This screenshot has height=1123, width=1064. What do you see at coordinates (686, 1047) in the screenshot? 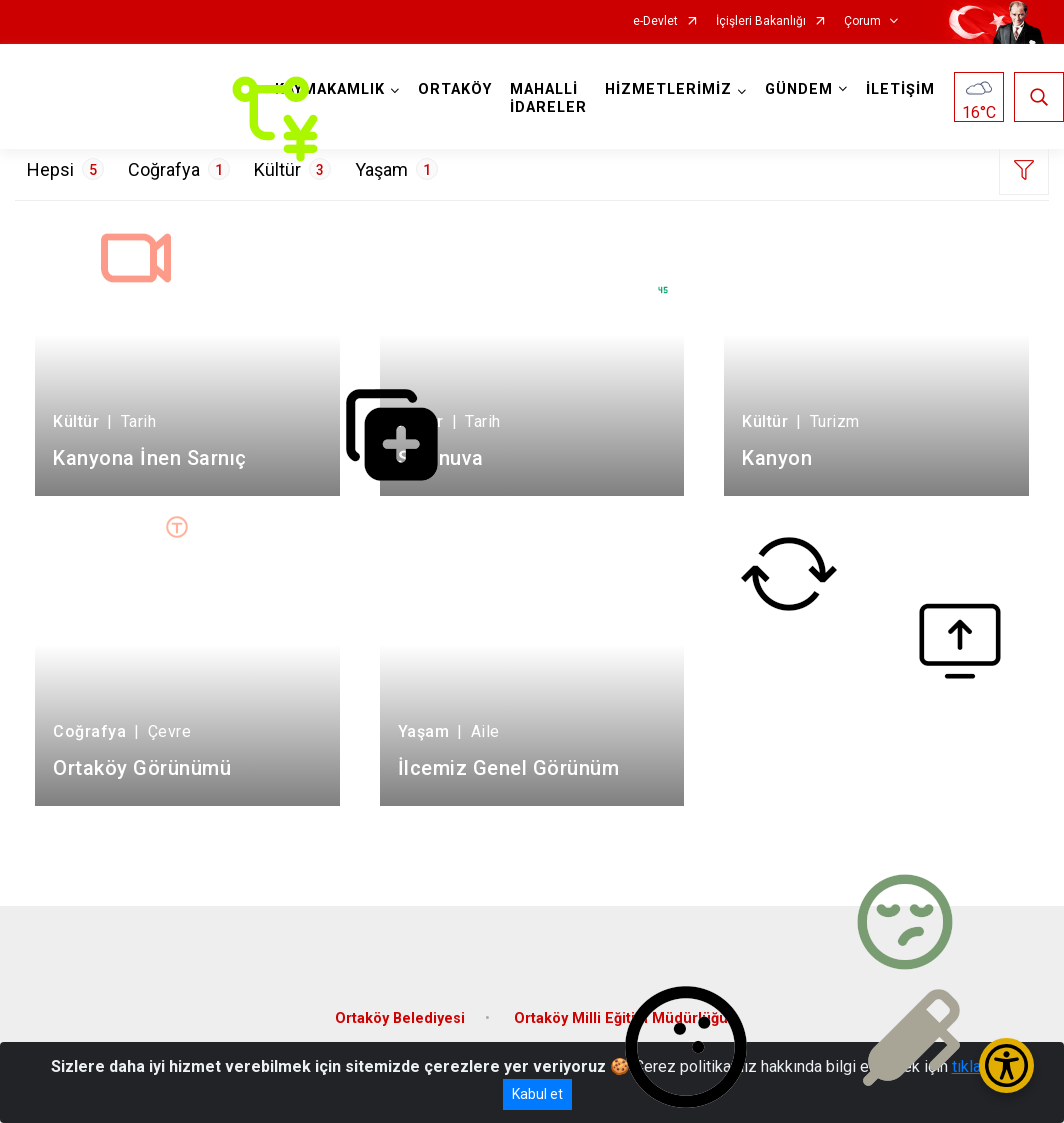
I see `access bowling or sports-related features` at bounding box center [686, 1047].